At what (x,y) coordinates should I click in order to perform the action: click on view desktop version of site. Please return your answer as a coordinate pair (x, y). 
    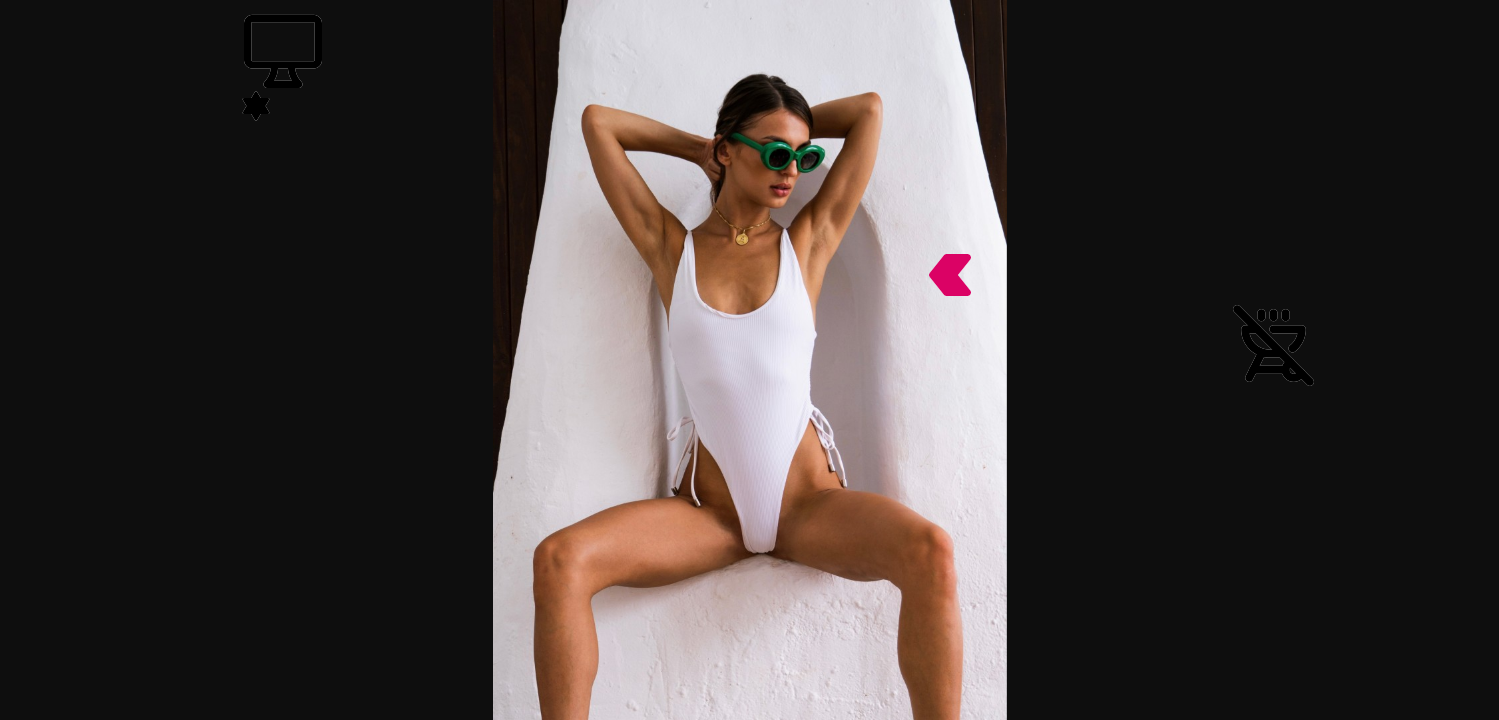
    Looking at the image, I should click on (283, 49).